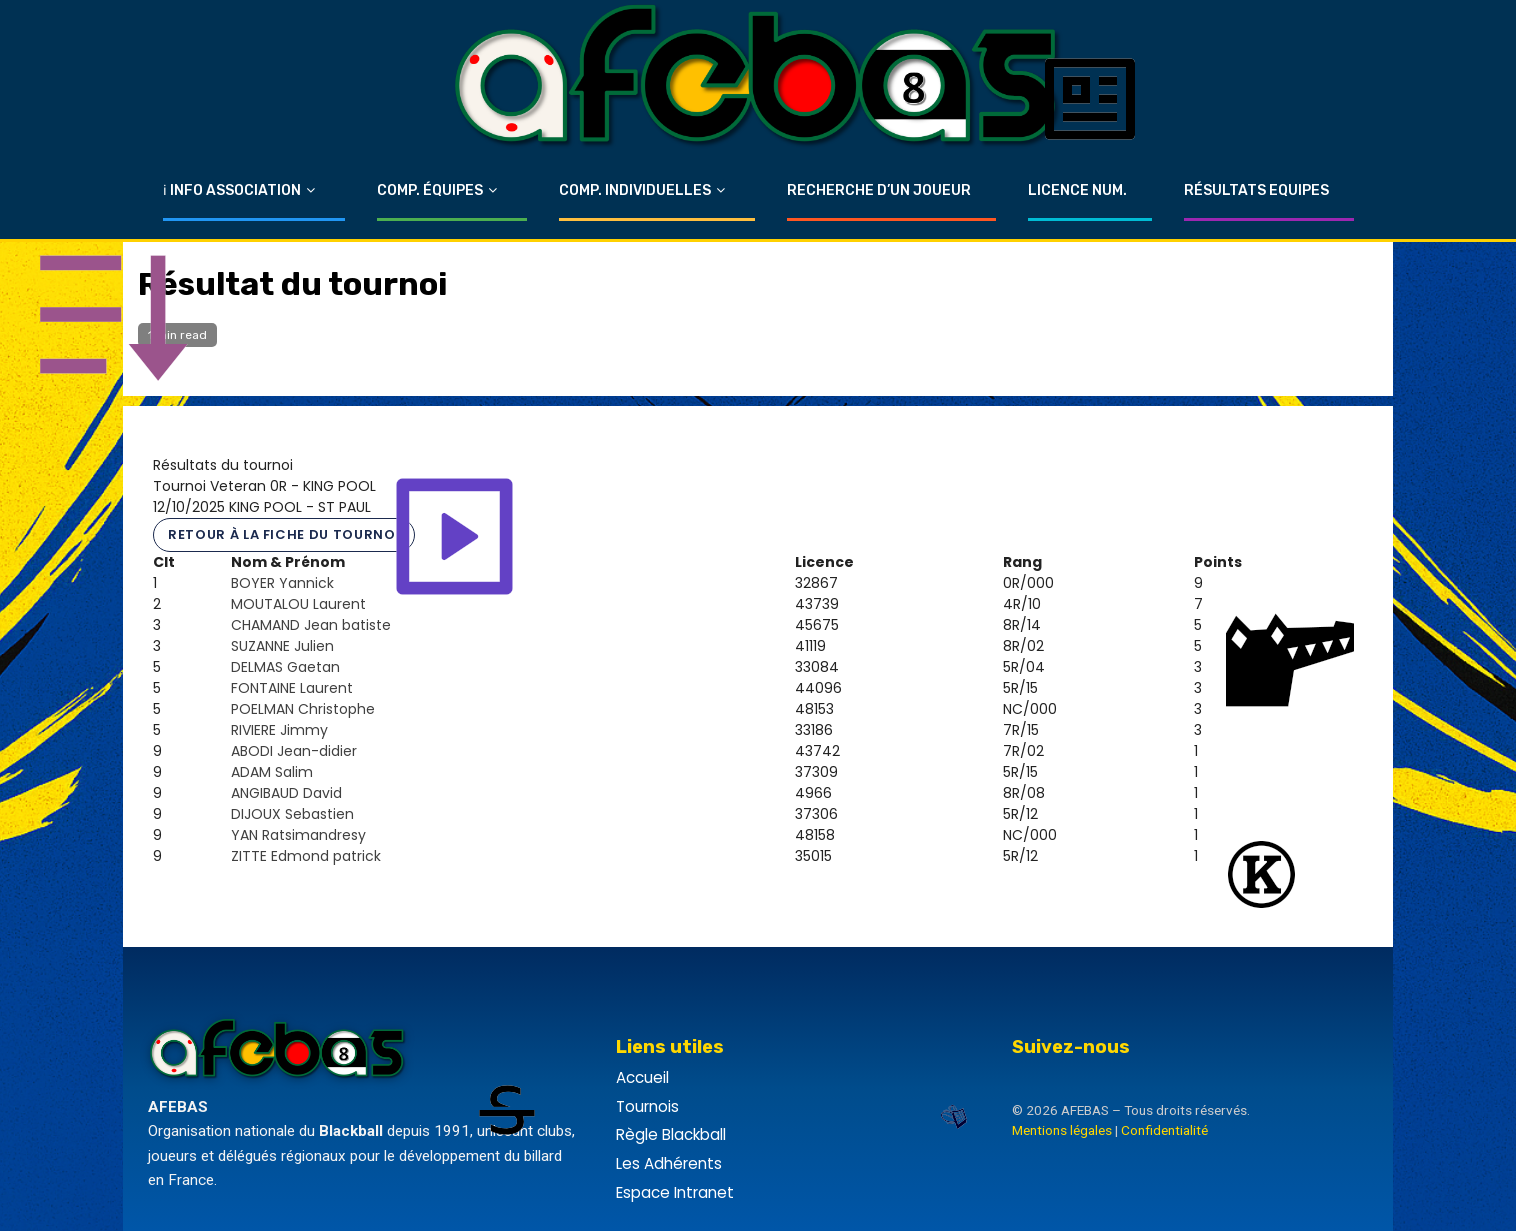 This screenshot has height=1231, width=1516. I want to click on play video content, so click(454, 536).